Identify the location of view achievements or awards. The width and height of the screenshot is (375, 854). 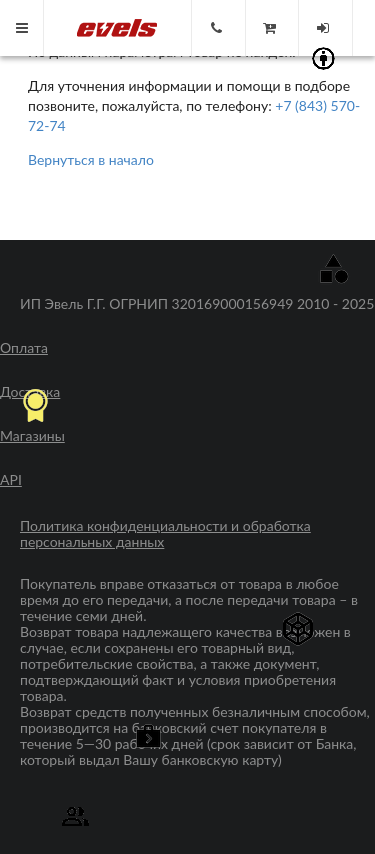
(35, 405).